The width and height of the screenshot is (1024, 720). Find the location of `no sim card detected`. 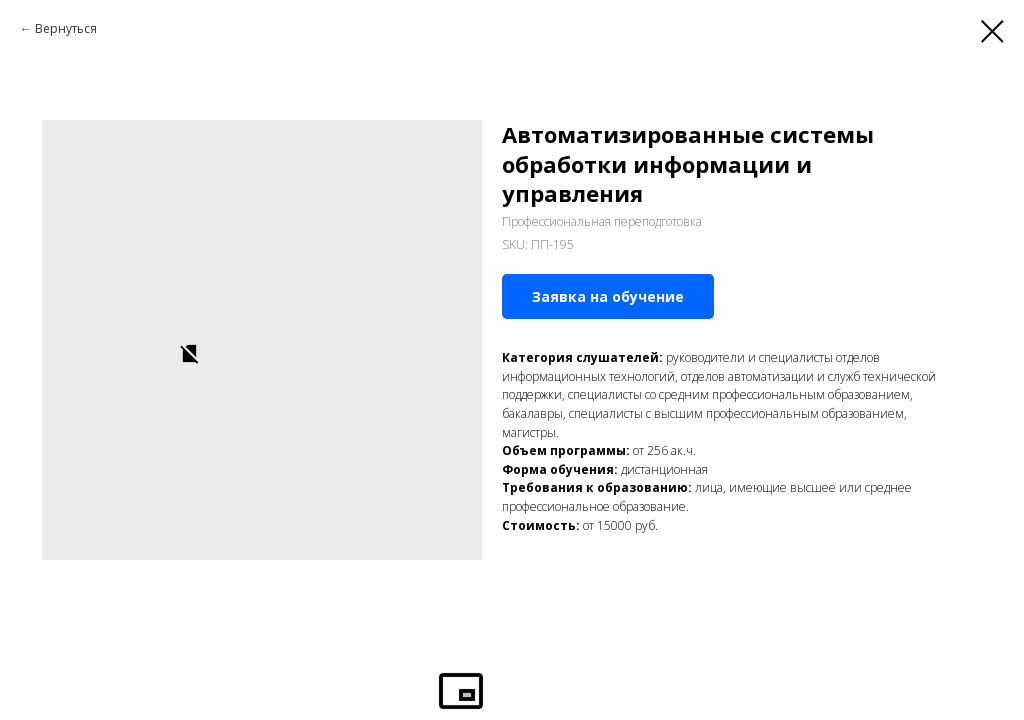

no sim card detected is located at coordinates (189, 353).